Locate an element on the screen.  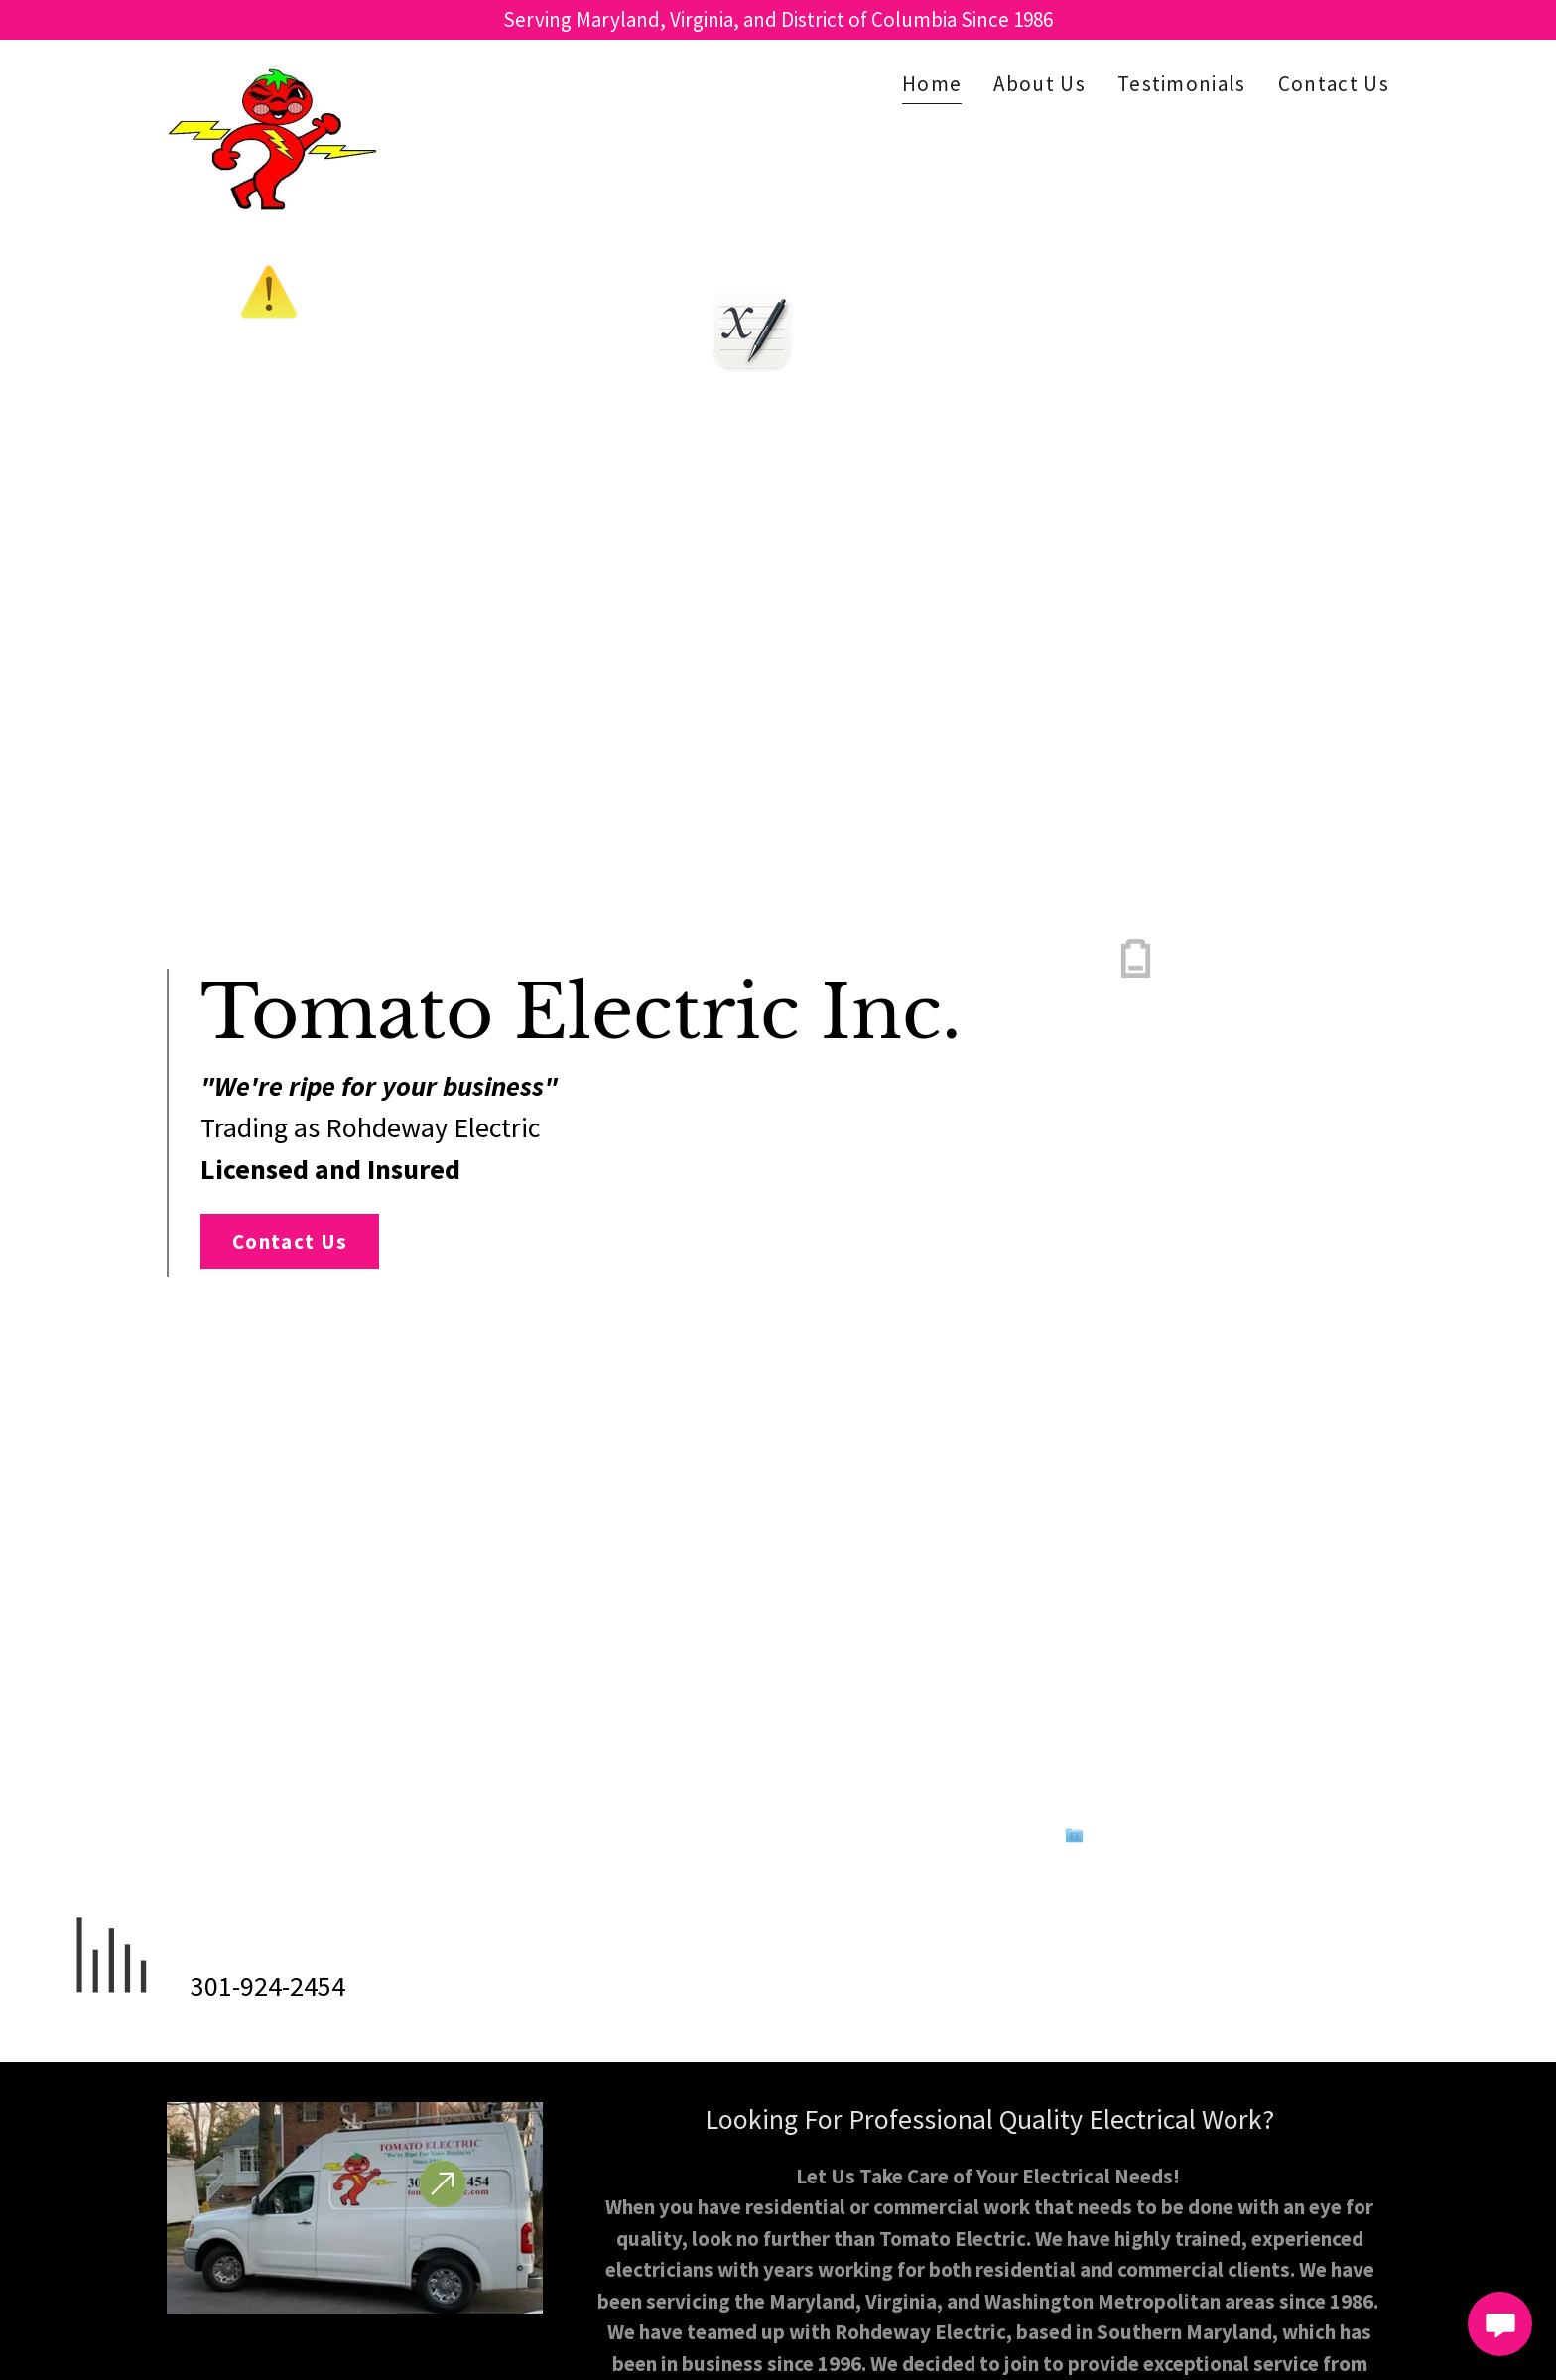
adjust audio equalizer settings is located at coordinates (114, 1955).